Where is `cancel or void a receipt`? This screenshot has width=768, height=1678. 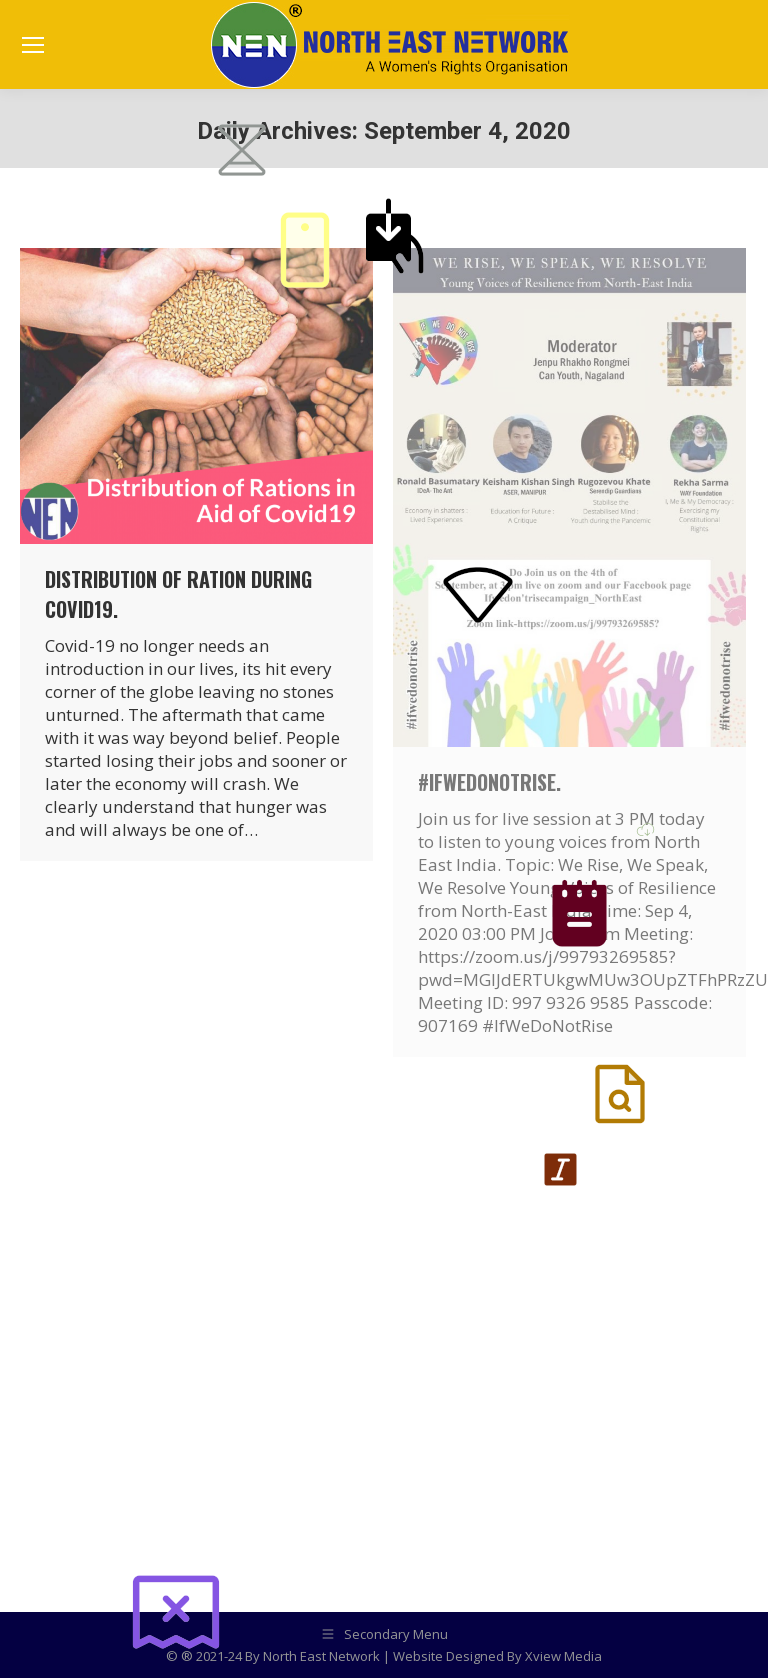
cancel or void a receipt is located at coordinates (176, 1612).